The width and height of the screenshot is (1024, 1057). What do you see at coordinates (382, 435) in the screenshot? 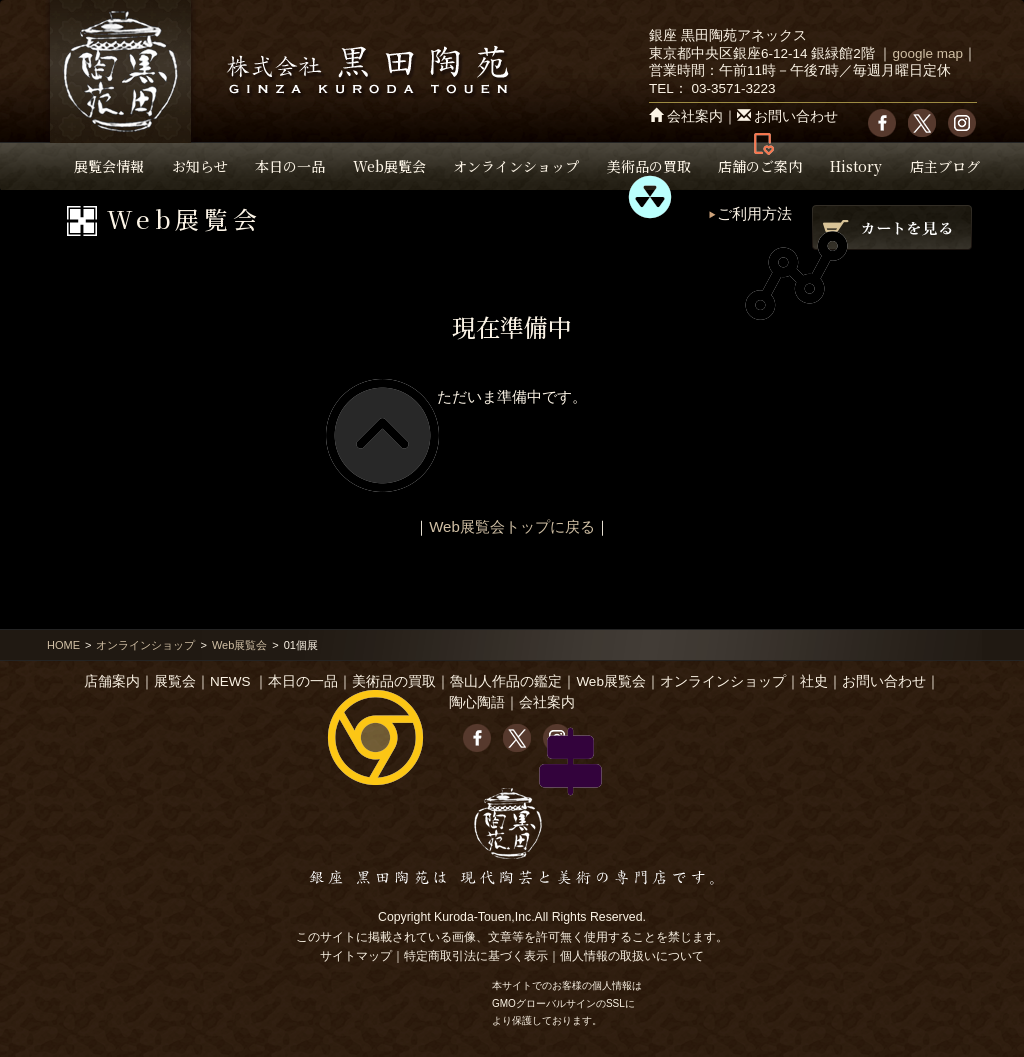
I see `scroll up or return to top of page` at bounding box center [382, 435].